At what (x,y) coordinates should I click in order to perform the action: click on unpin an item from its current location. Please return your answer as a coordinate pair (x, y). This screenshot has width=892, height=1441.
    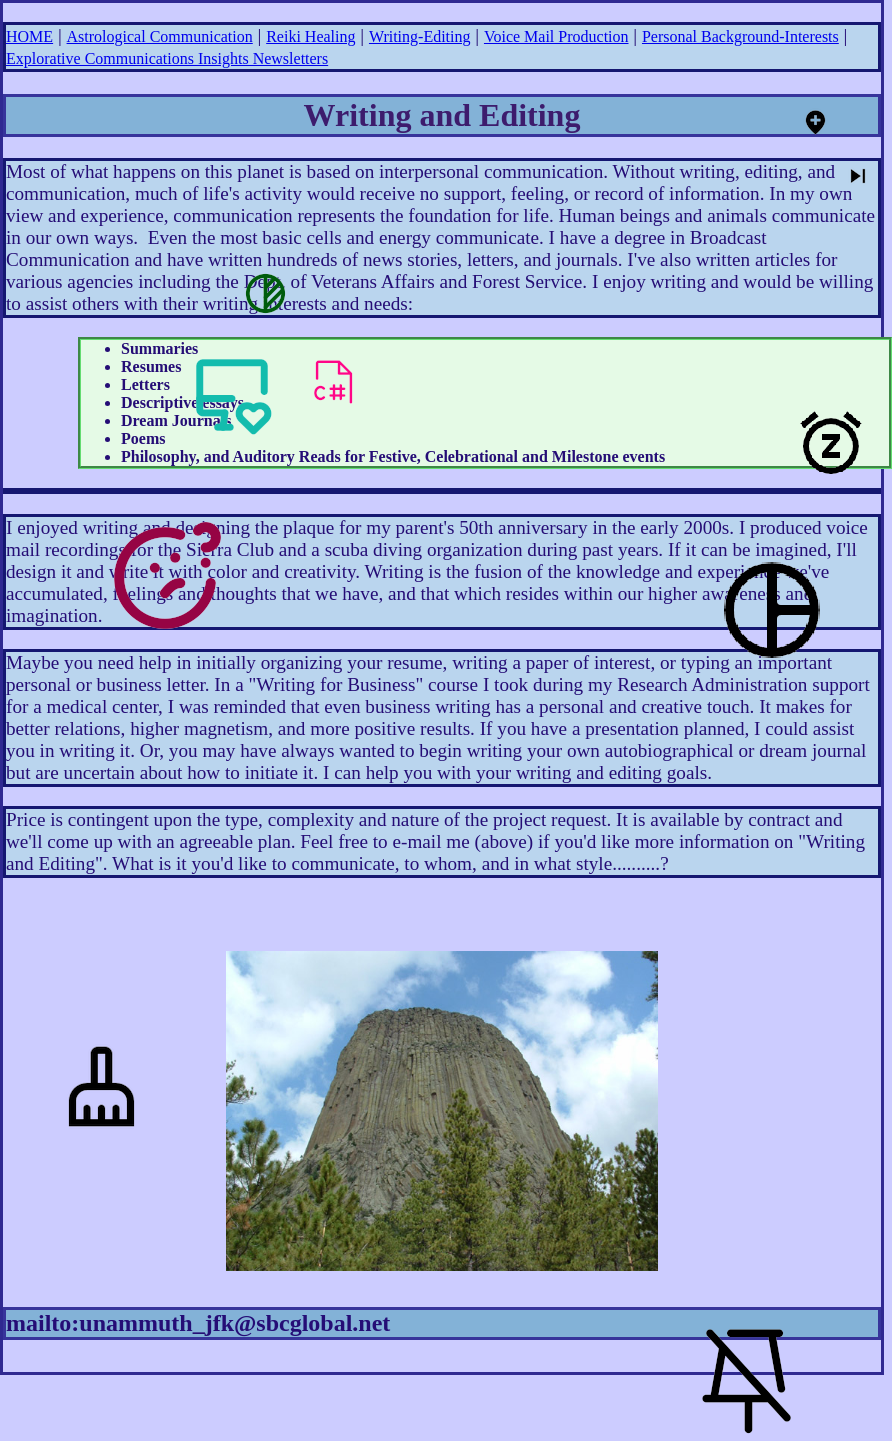
    Looking at the image, I should click on (748, 1375).